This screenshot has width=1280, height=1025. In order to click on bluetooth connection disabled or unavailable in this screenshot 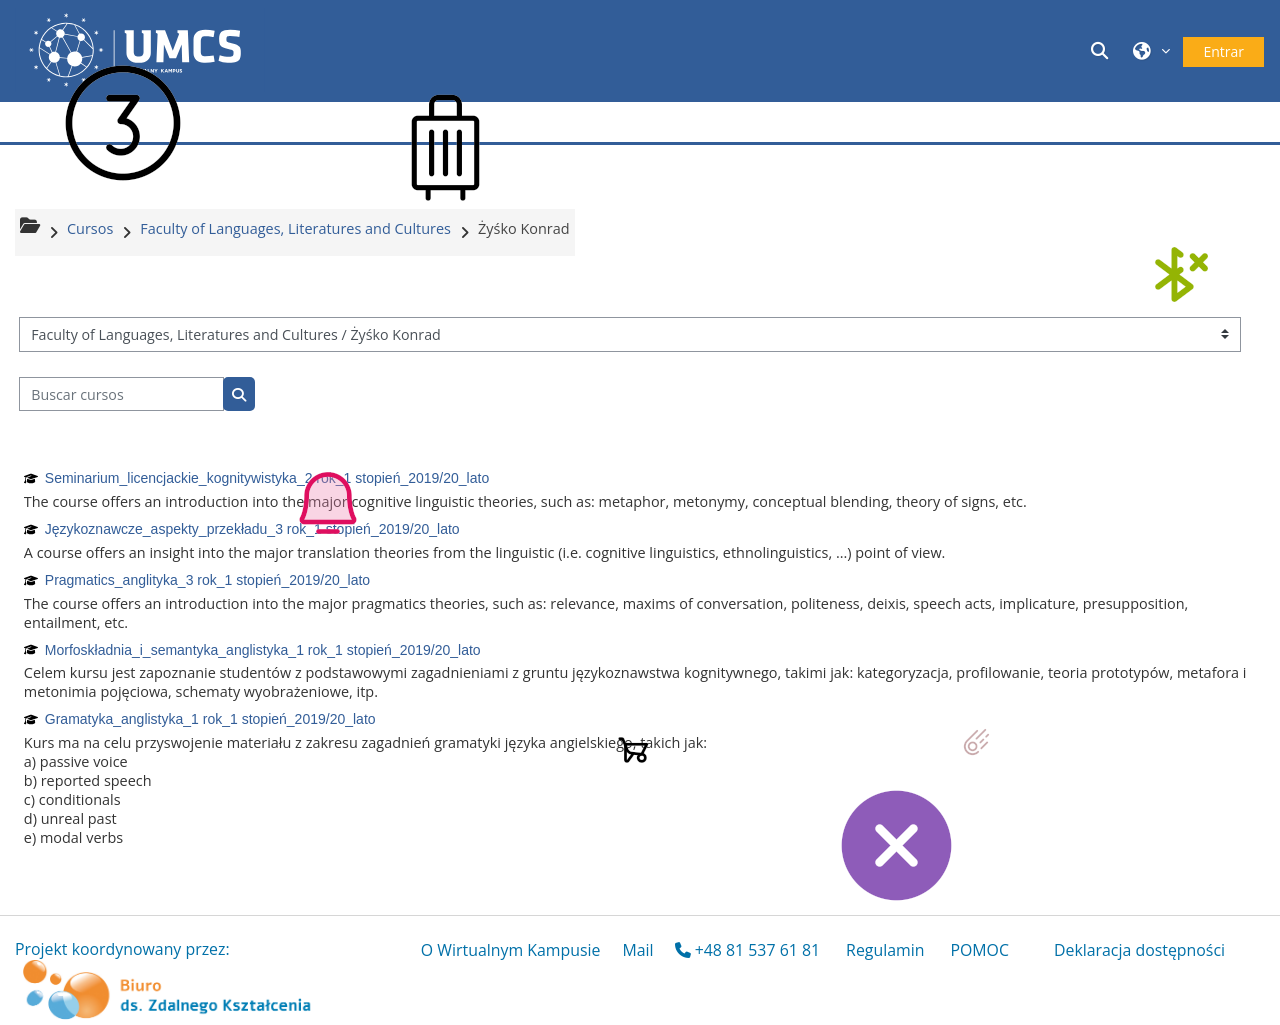, I will do `click(1178, 274)`.